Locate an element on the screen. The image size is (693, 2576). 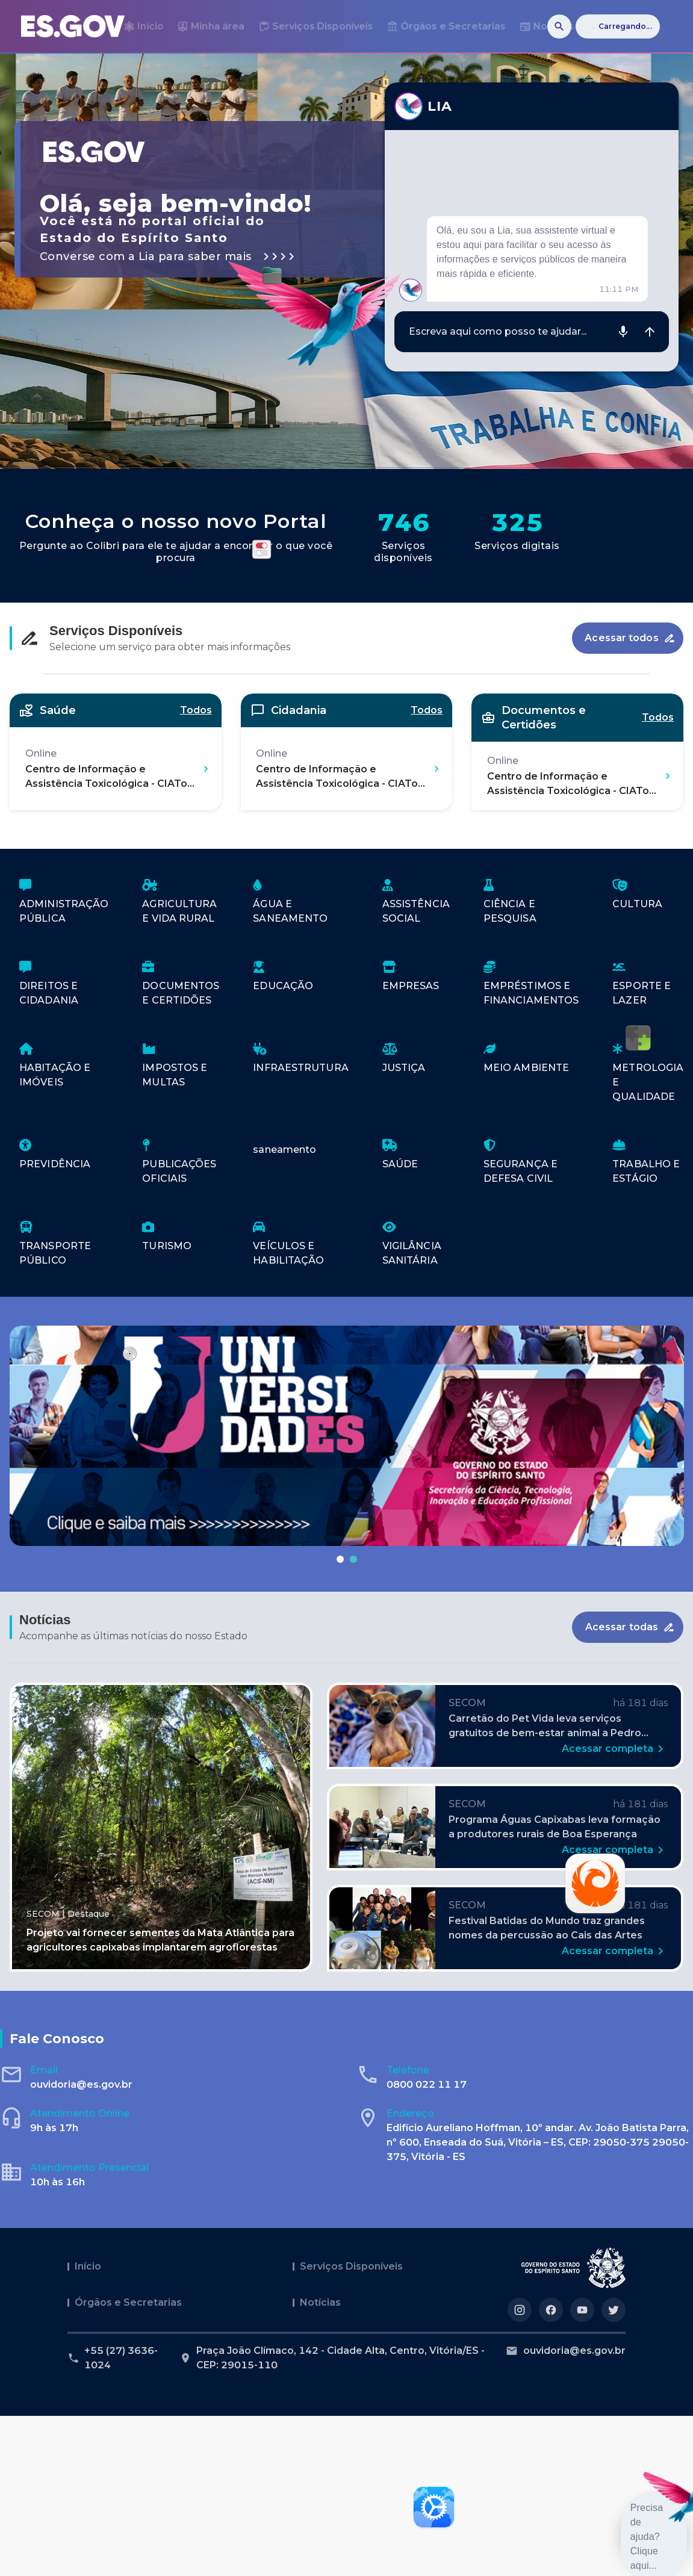
open desktop preferences or settings is located at coordinates (261, 549).